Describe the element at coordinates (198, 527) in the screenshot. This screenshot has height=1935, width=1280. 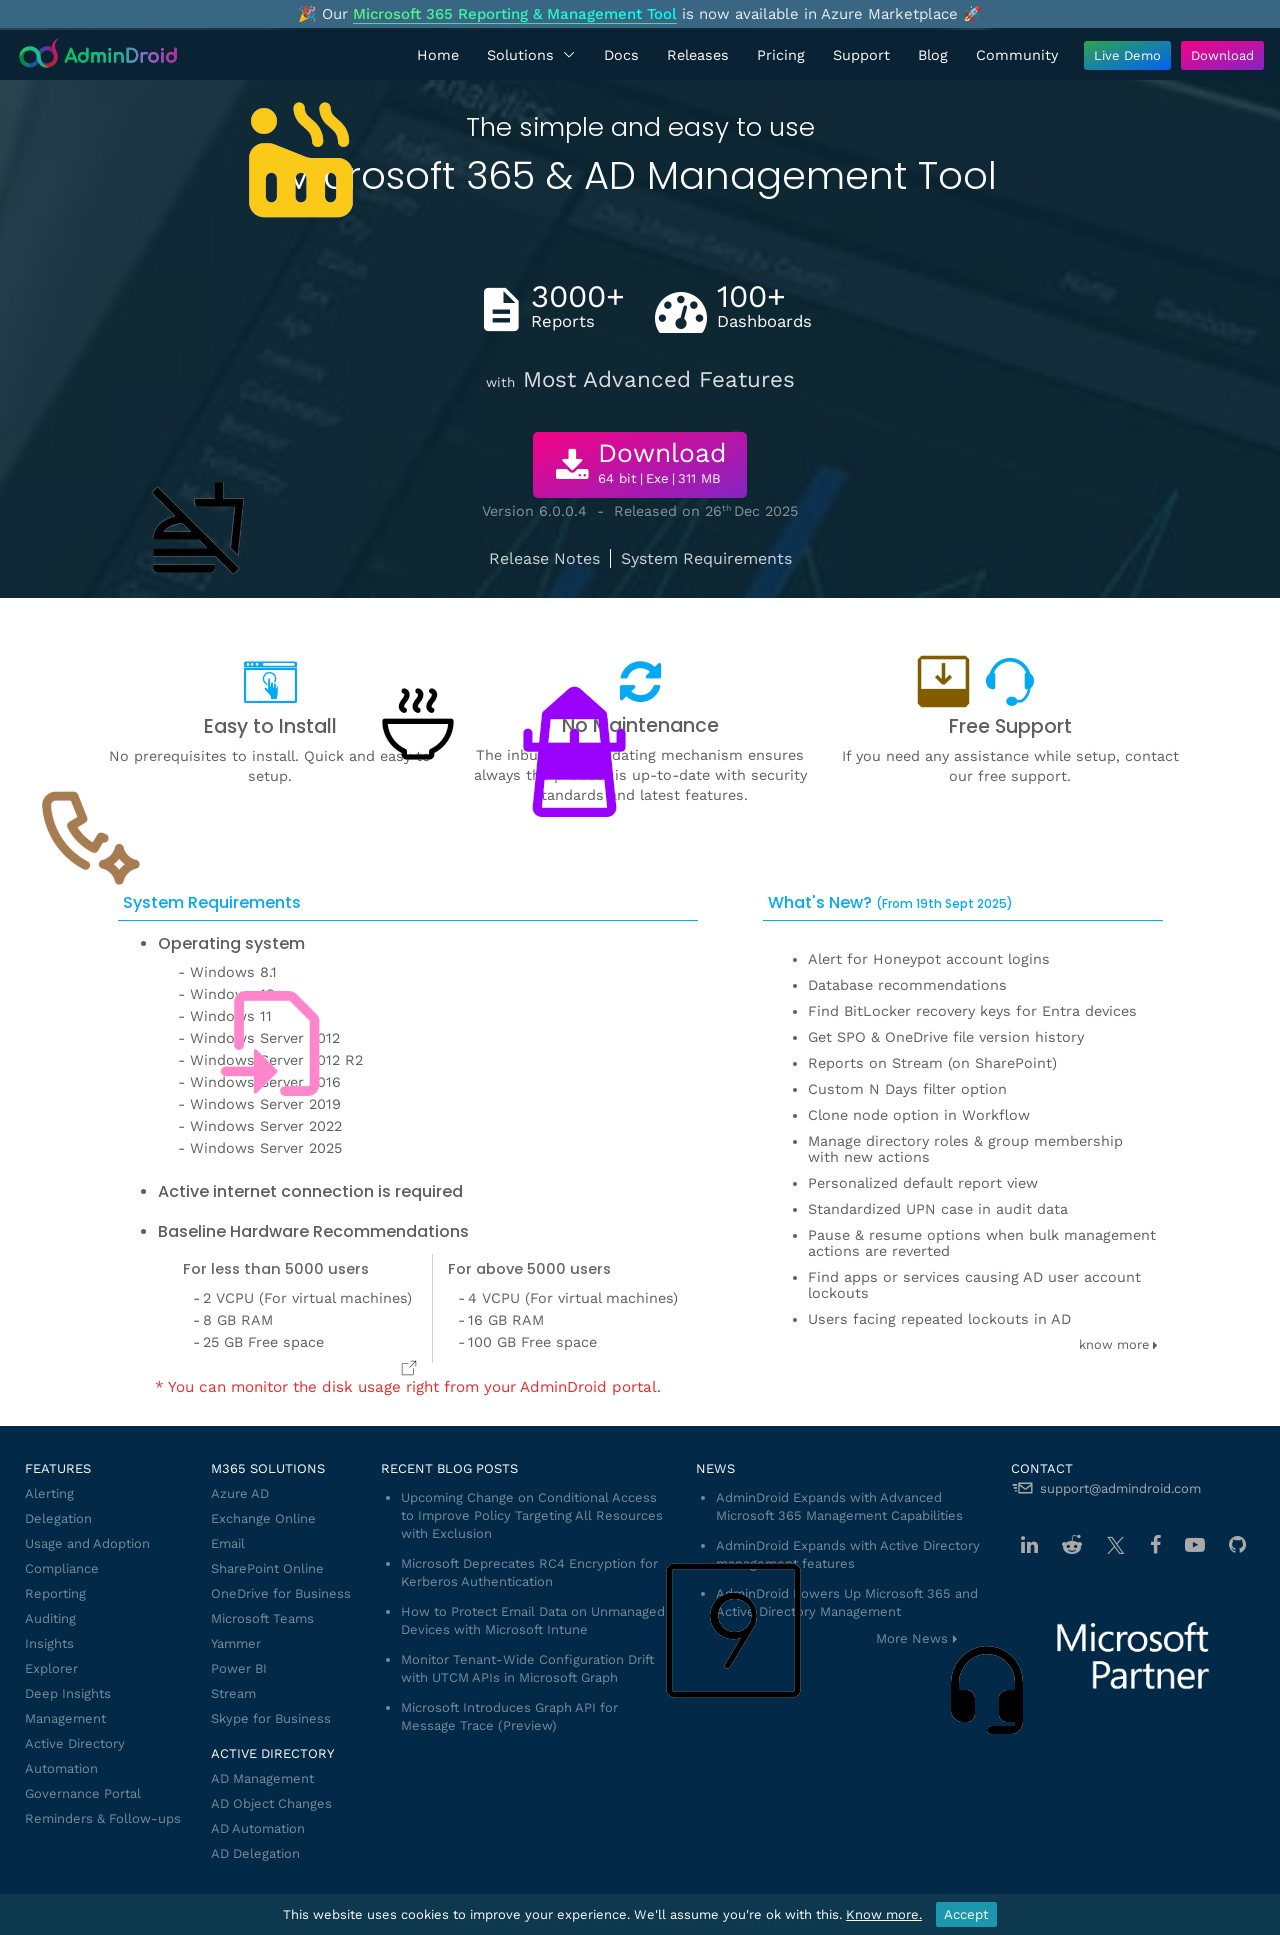
I see `indicates no food allowed in this area` at that location.